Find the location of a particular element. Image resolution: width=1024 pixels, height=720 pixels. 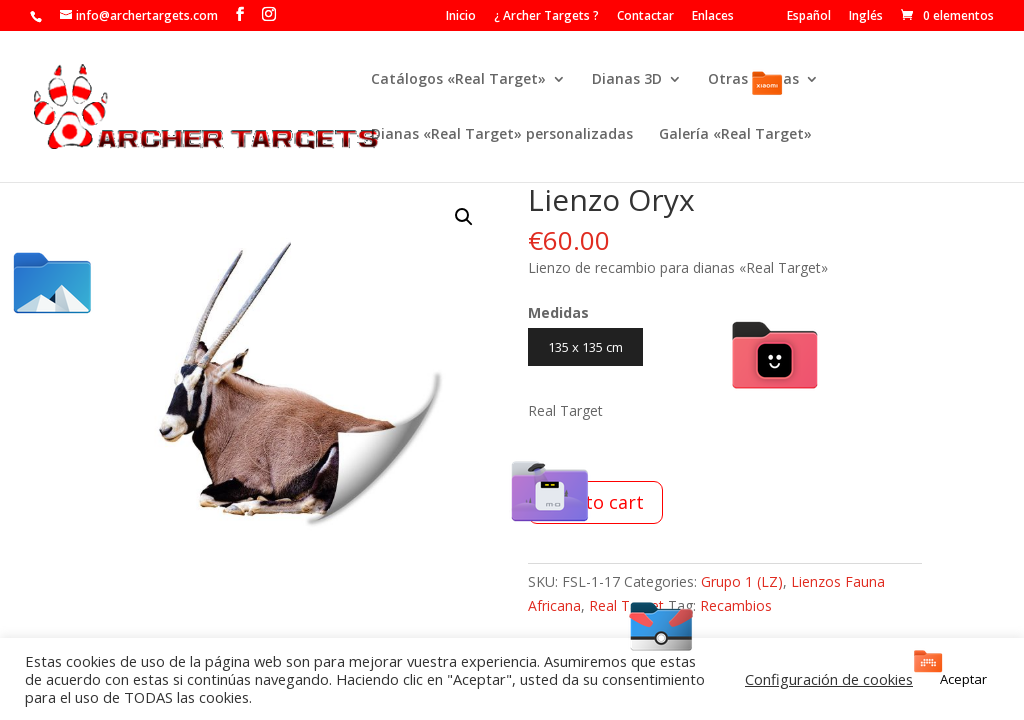

open xiaomi files folder is located at coordinates (767, 84).